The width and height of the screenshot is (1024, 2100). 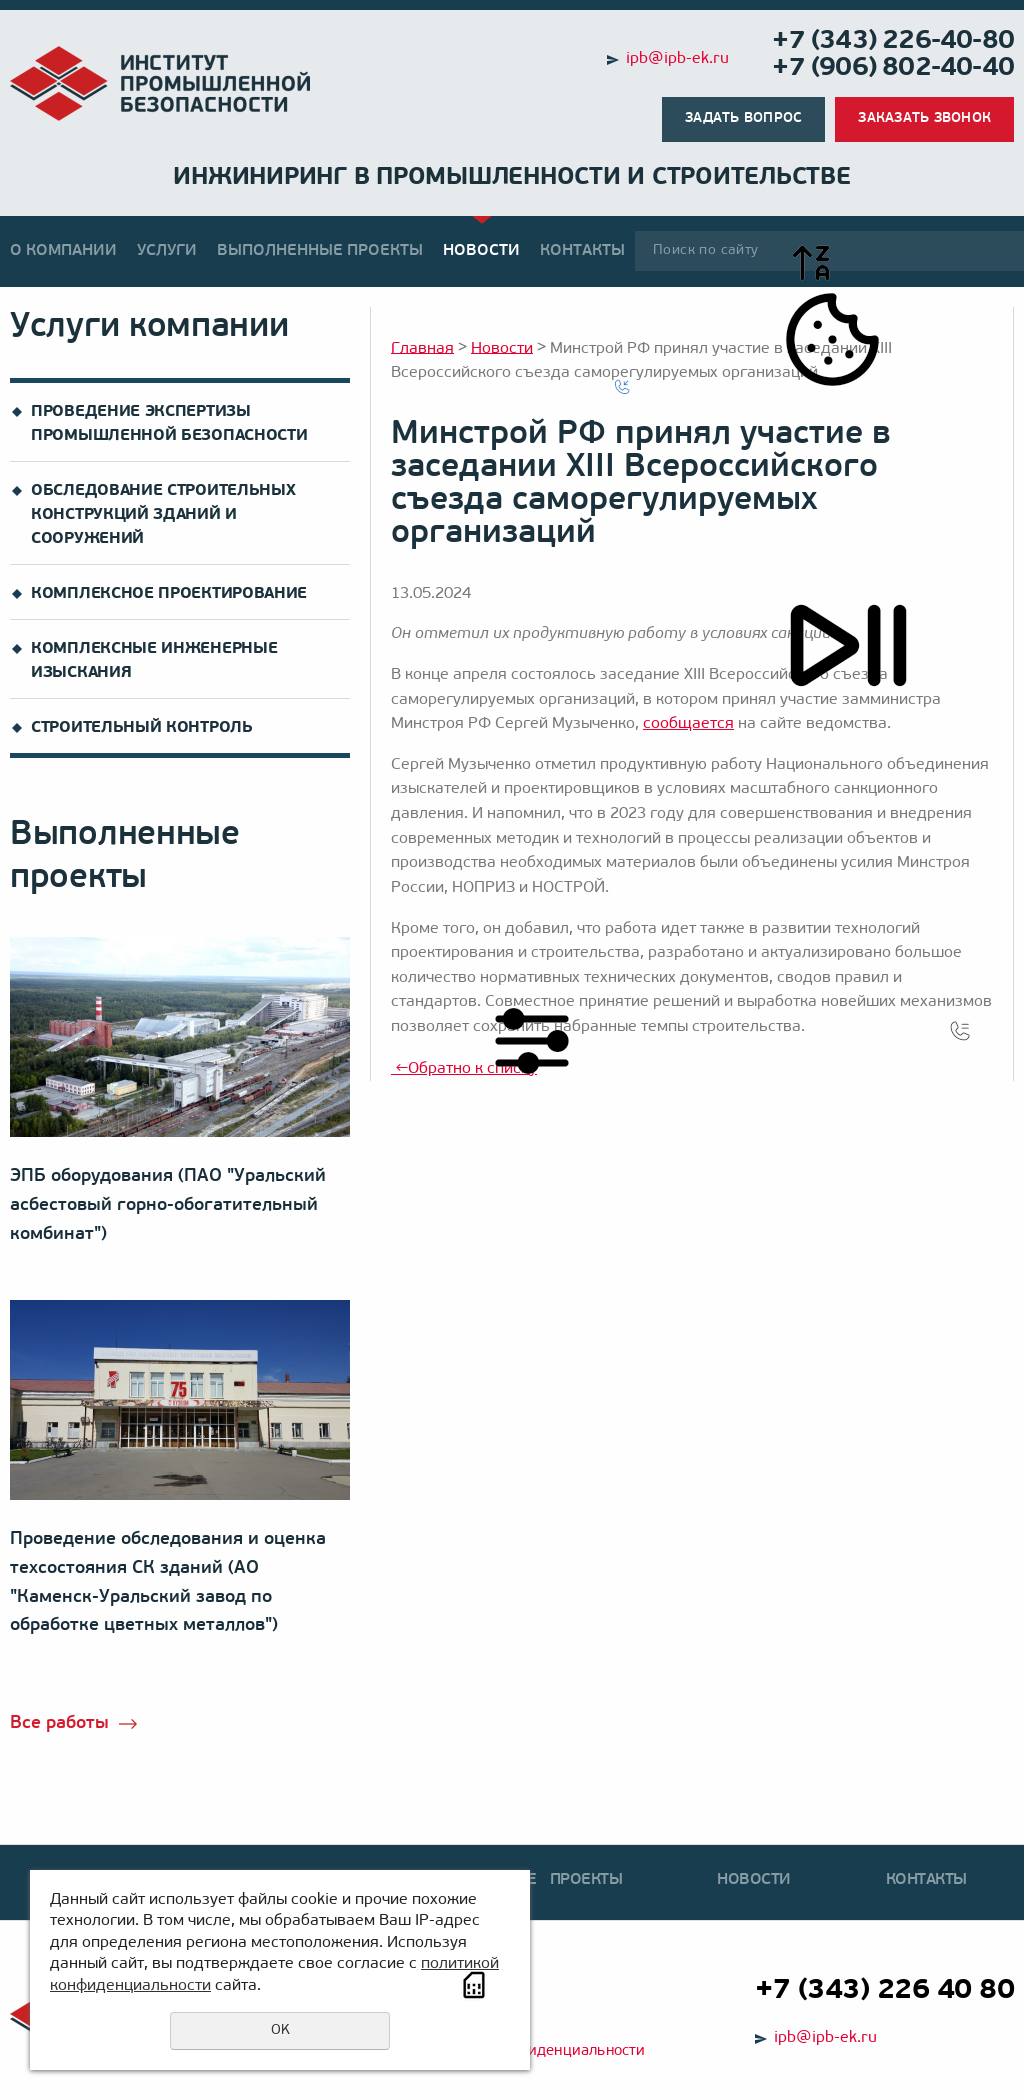 I want to click on toggle between play and pause for media playback, so click(x=848, y=645).